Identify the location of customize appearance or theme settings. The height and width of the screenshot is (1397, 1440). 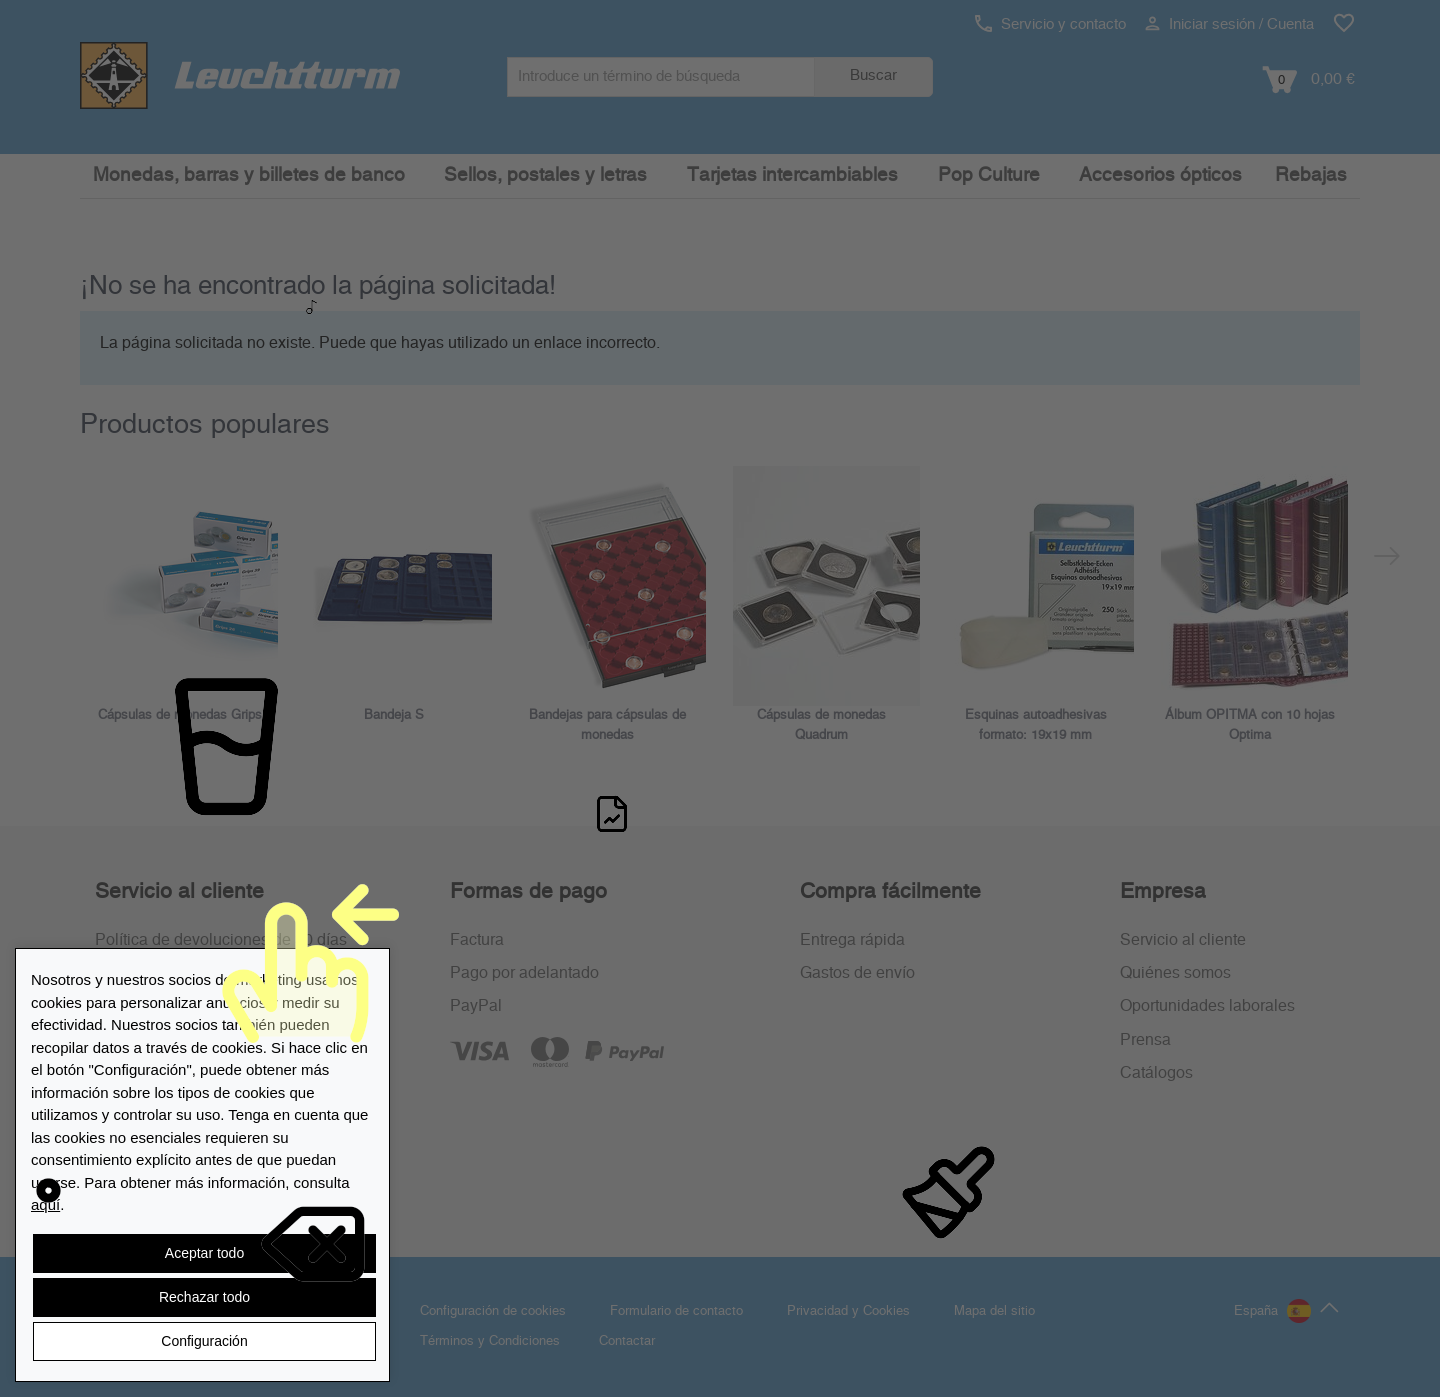
(948, 1192).